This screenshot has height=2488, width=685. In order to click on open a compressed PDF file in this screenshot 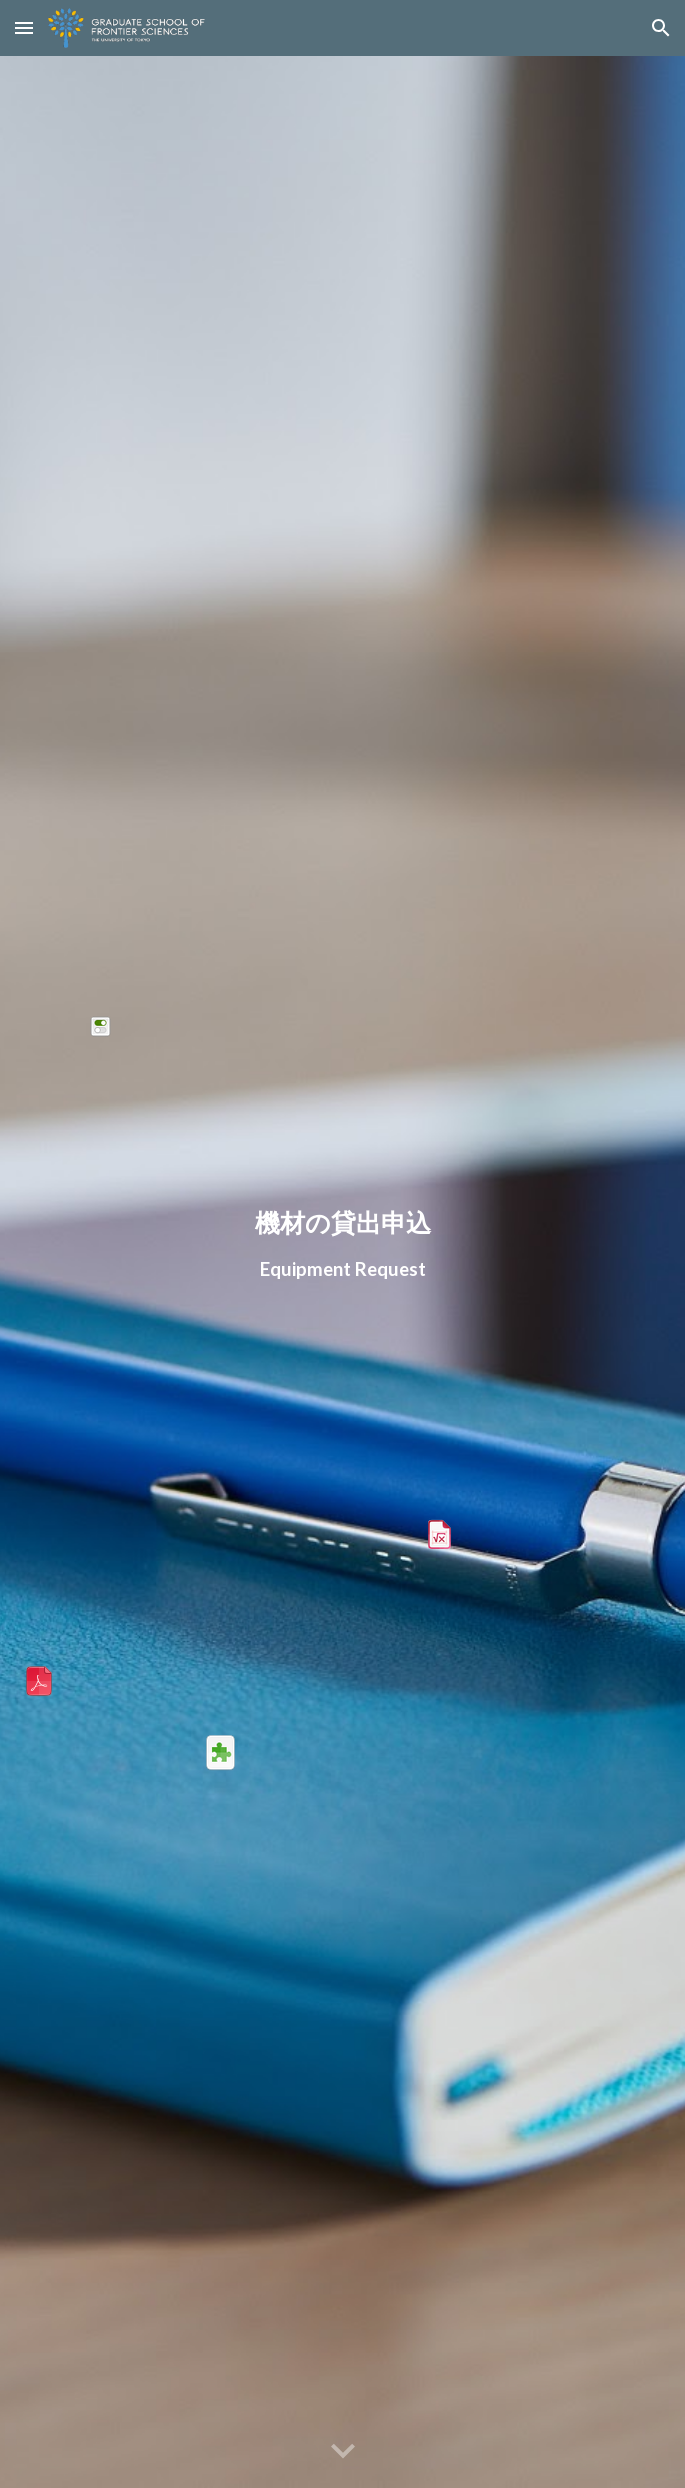, I will do `click(39, 1681)`.